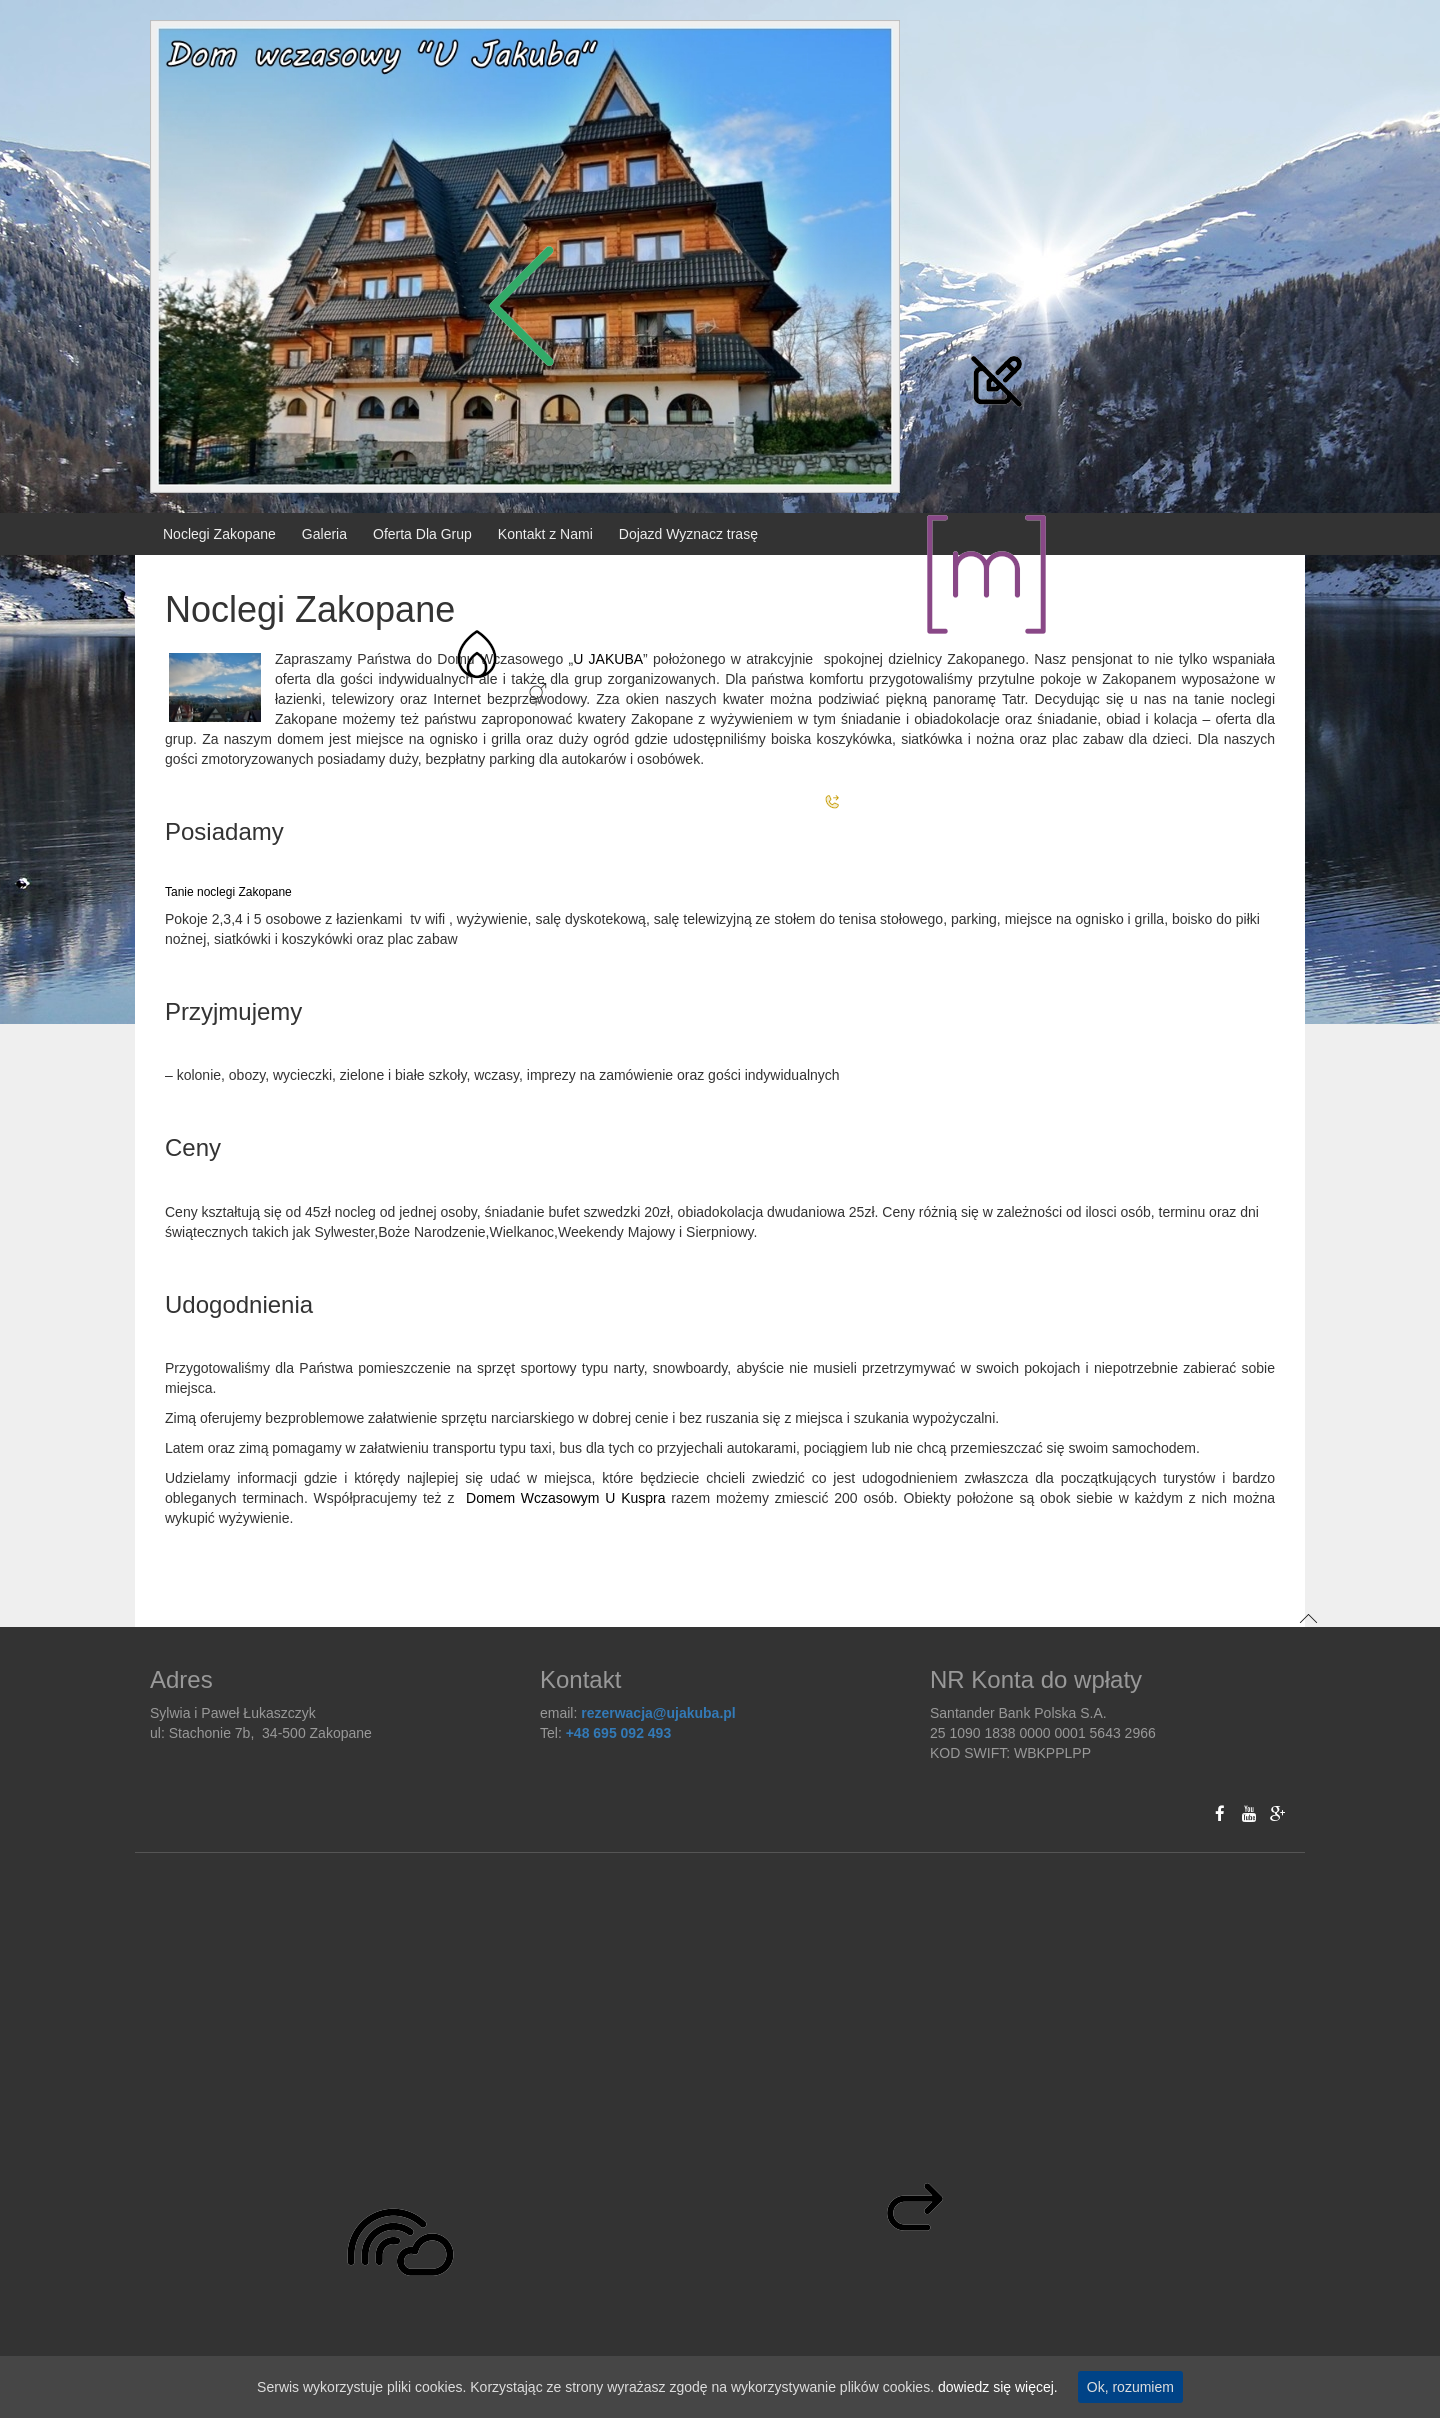 The width and height of the screenshot is (1440, 2418). Describe the element at coordinates (527, 306) in the screenshot. I see `go back to the previous screen` at that location.